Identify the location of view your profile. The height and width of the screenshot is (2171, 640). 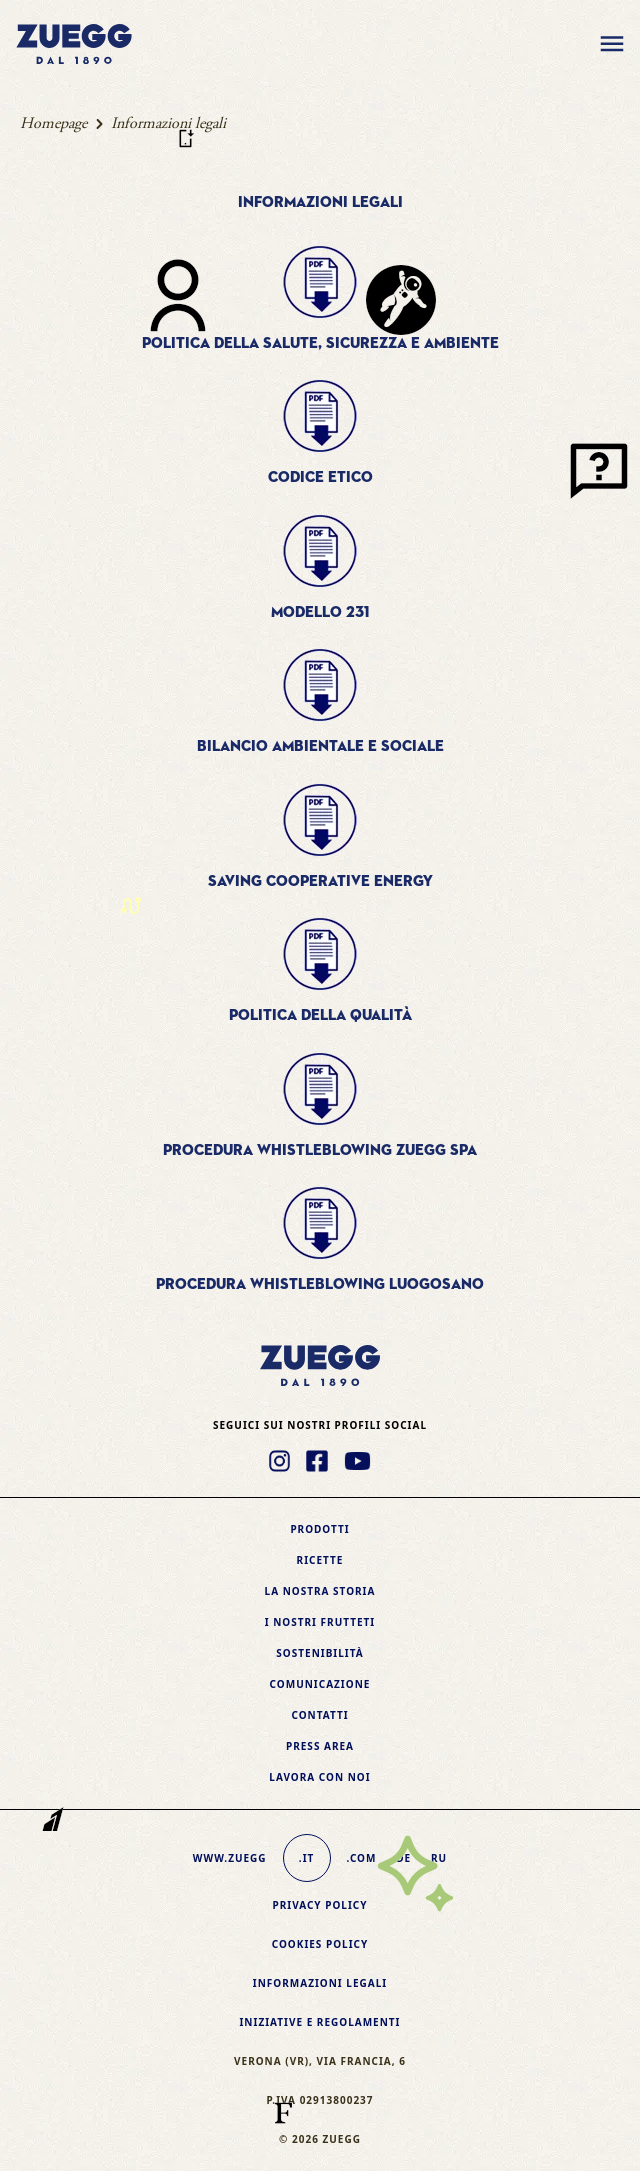
(178, 297).